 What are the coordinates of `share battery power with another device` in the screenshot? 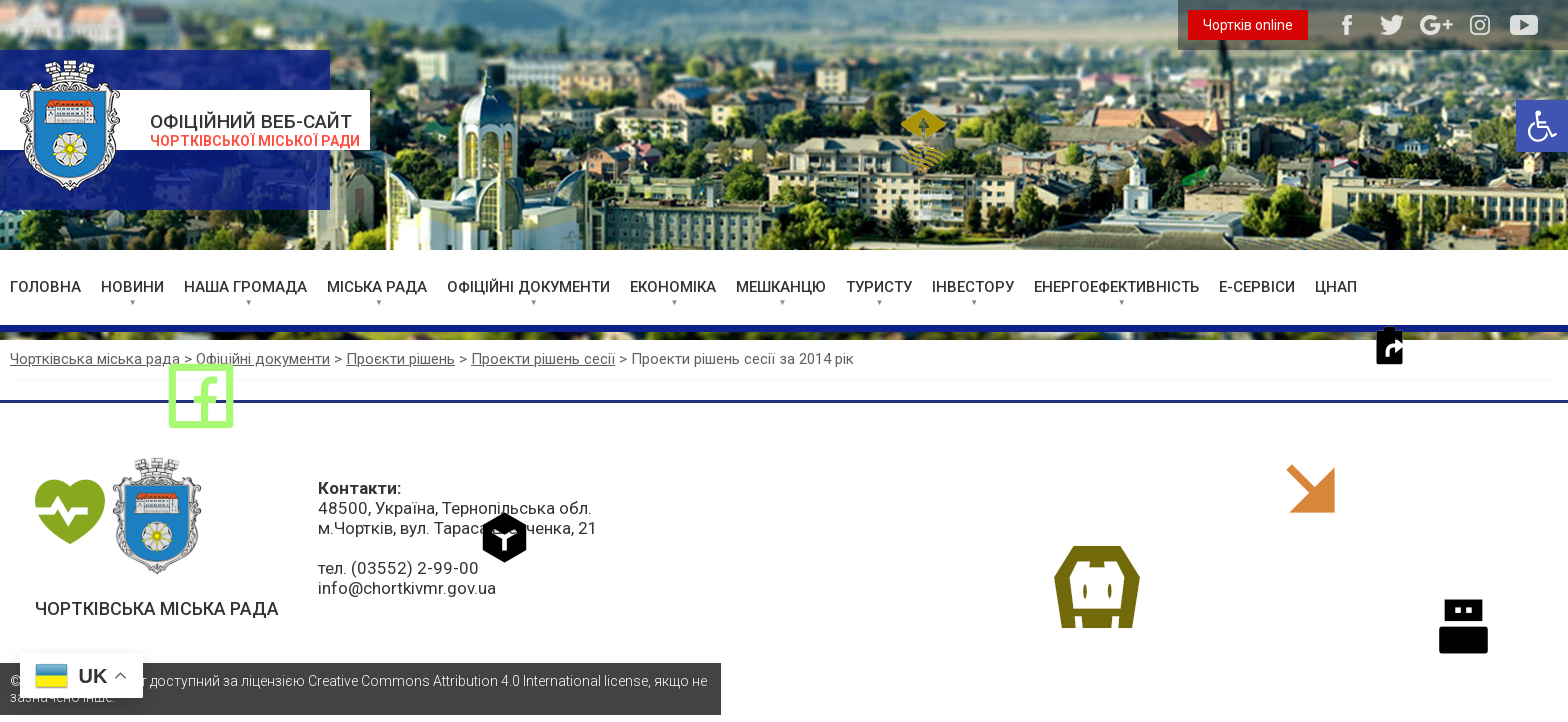 It's located at (1389, 345).